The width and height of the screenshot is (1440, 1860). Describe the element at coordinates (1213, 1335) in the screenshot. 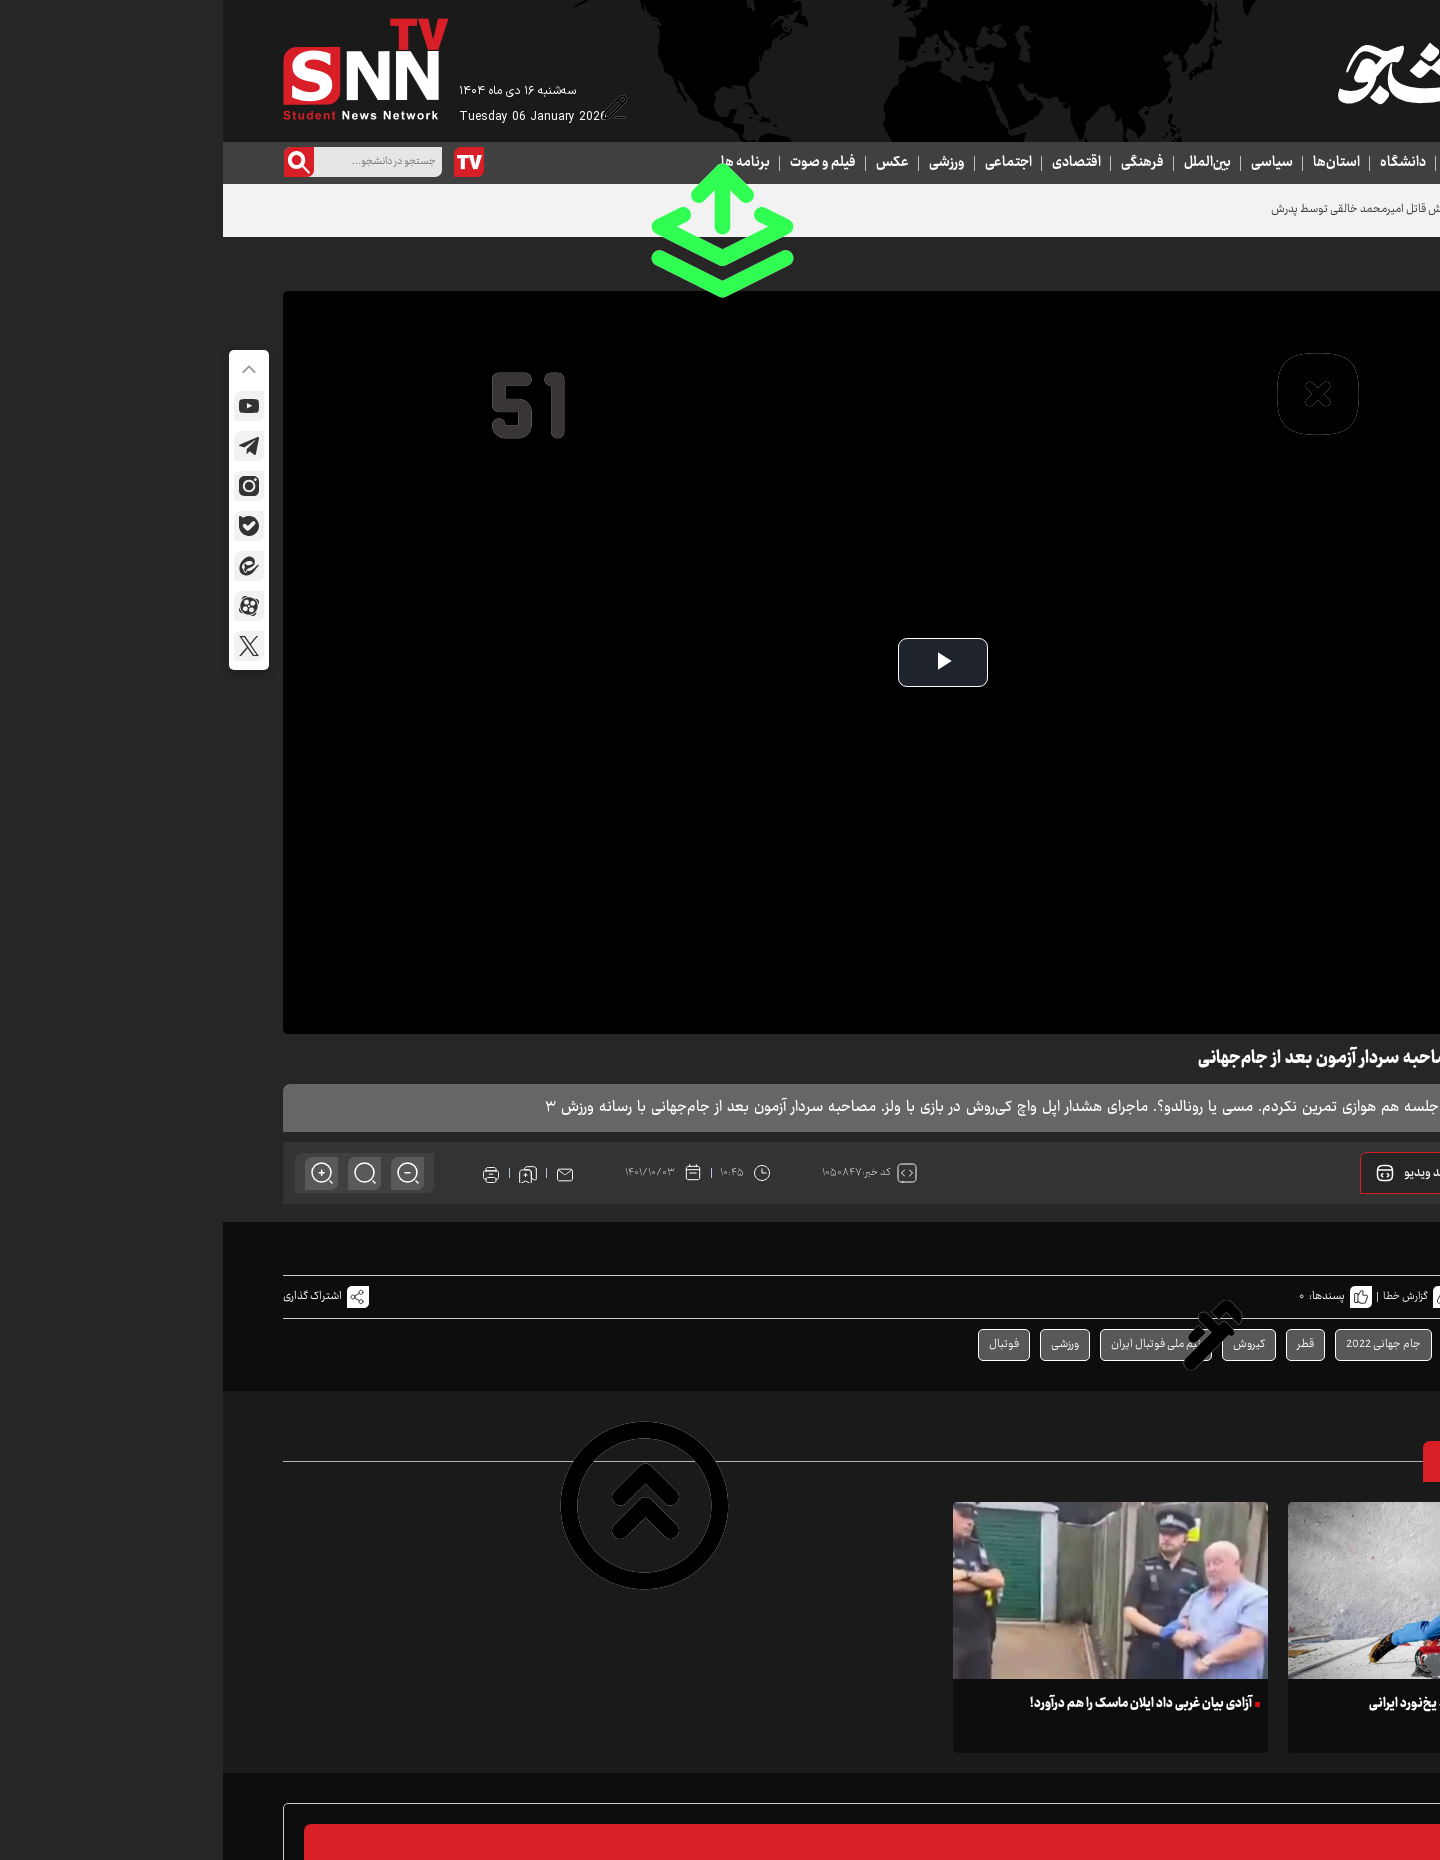

I see `access plumbing services or information` at that location.